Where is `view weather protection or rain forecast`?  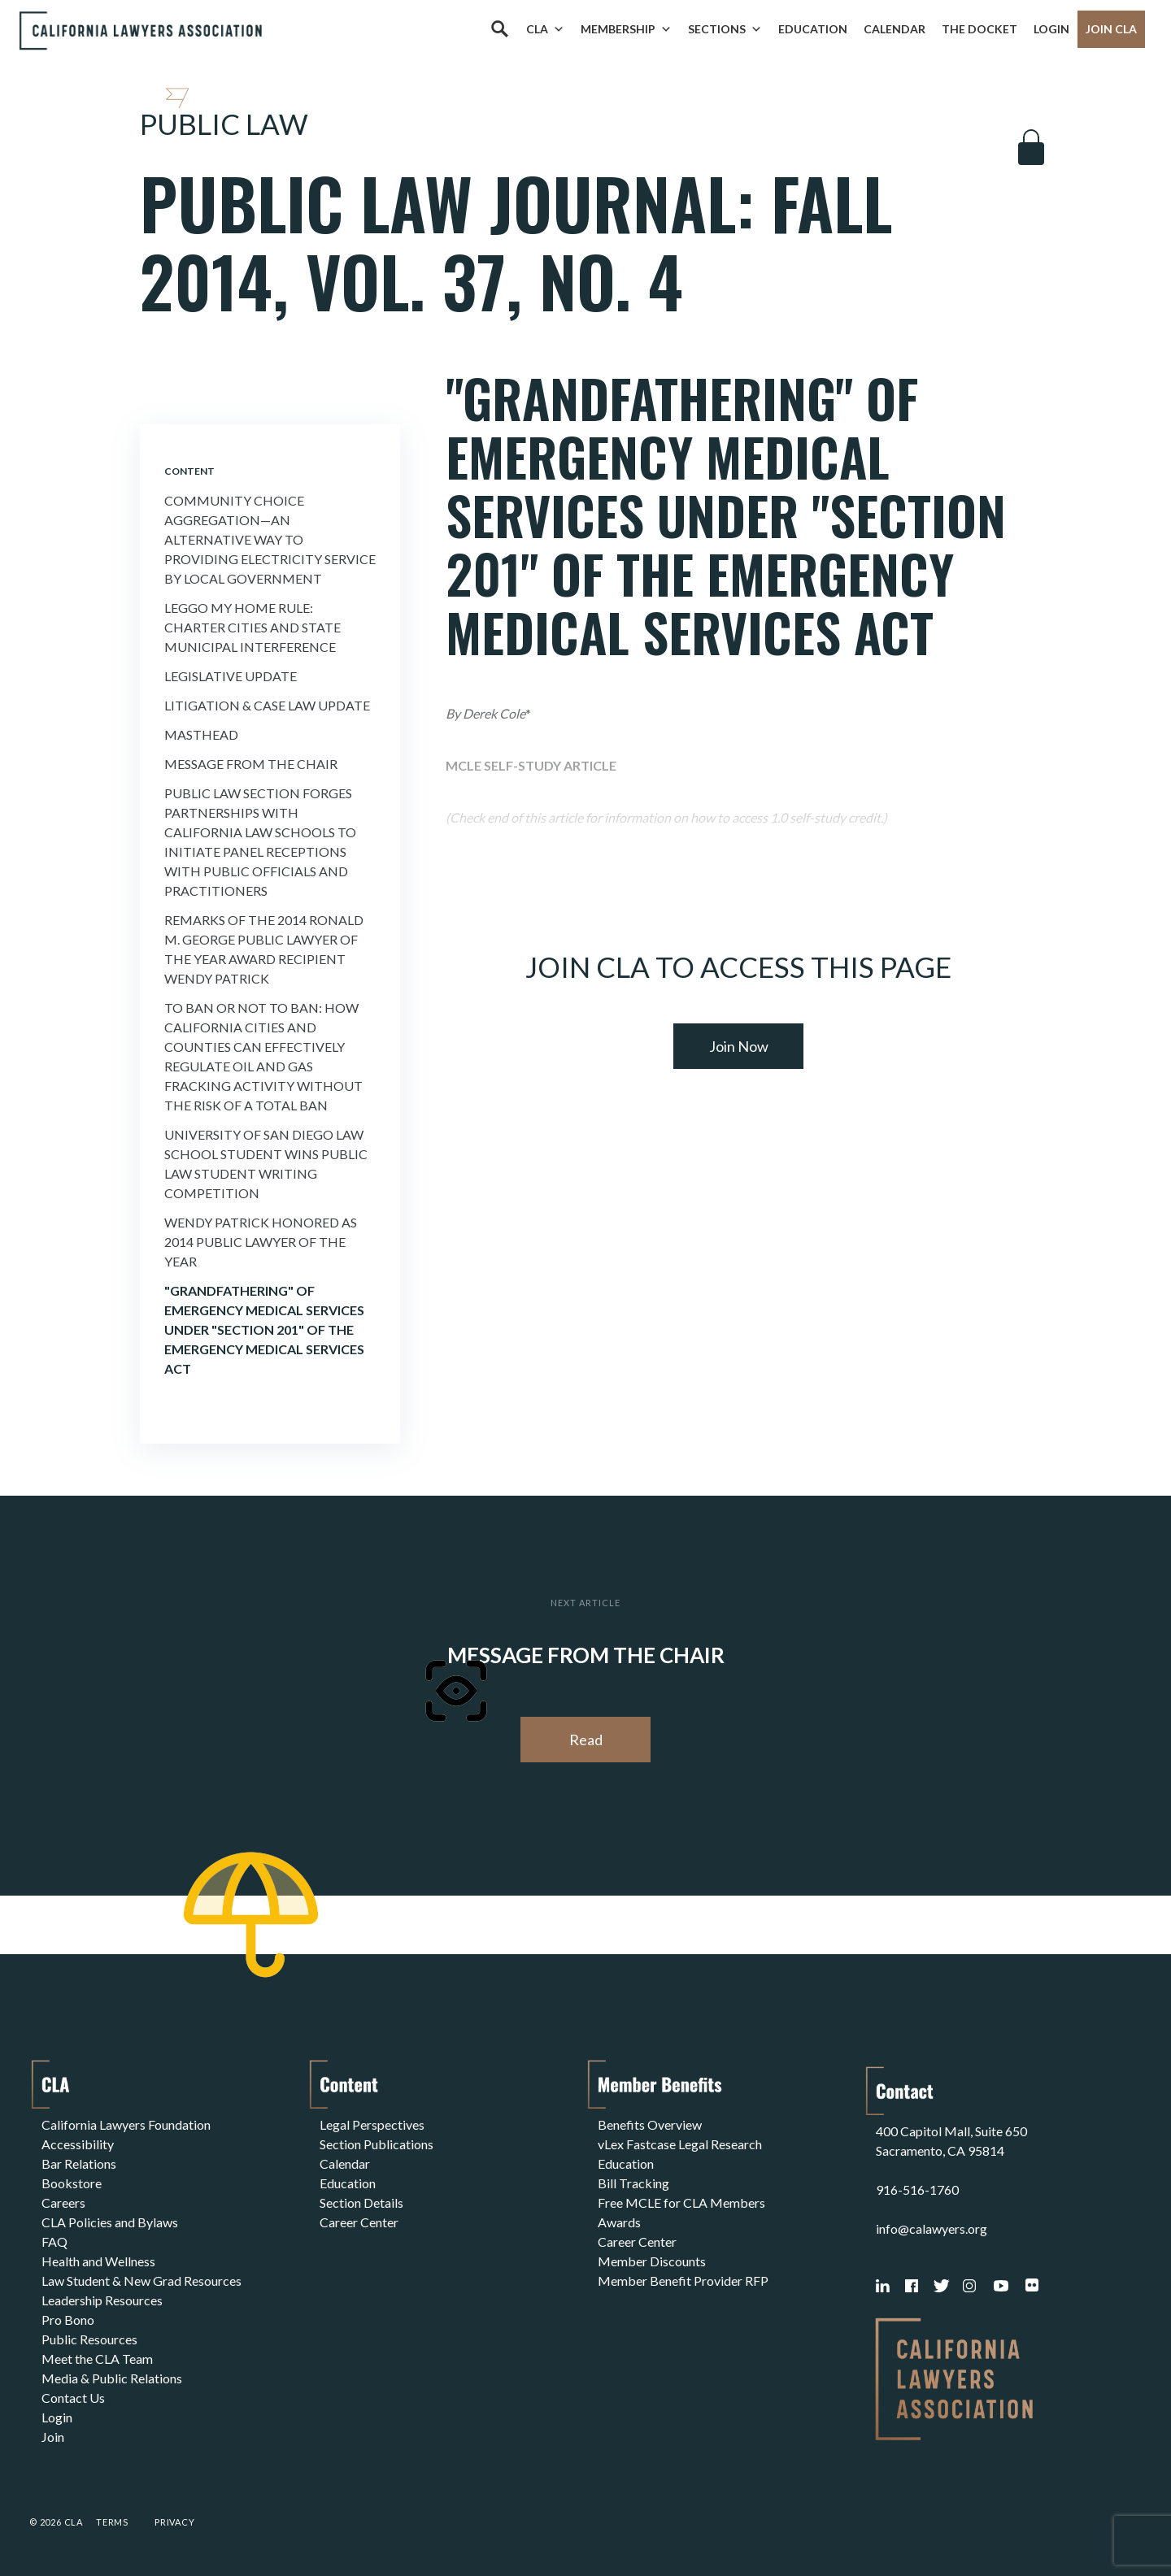 view weather protection or rain forecast is located at coordinates (250, 1914).